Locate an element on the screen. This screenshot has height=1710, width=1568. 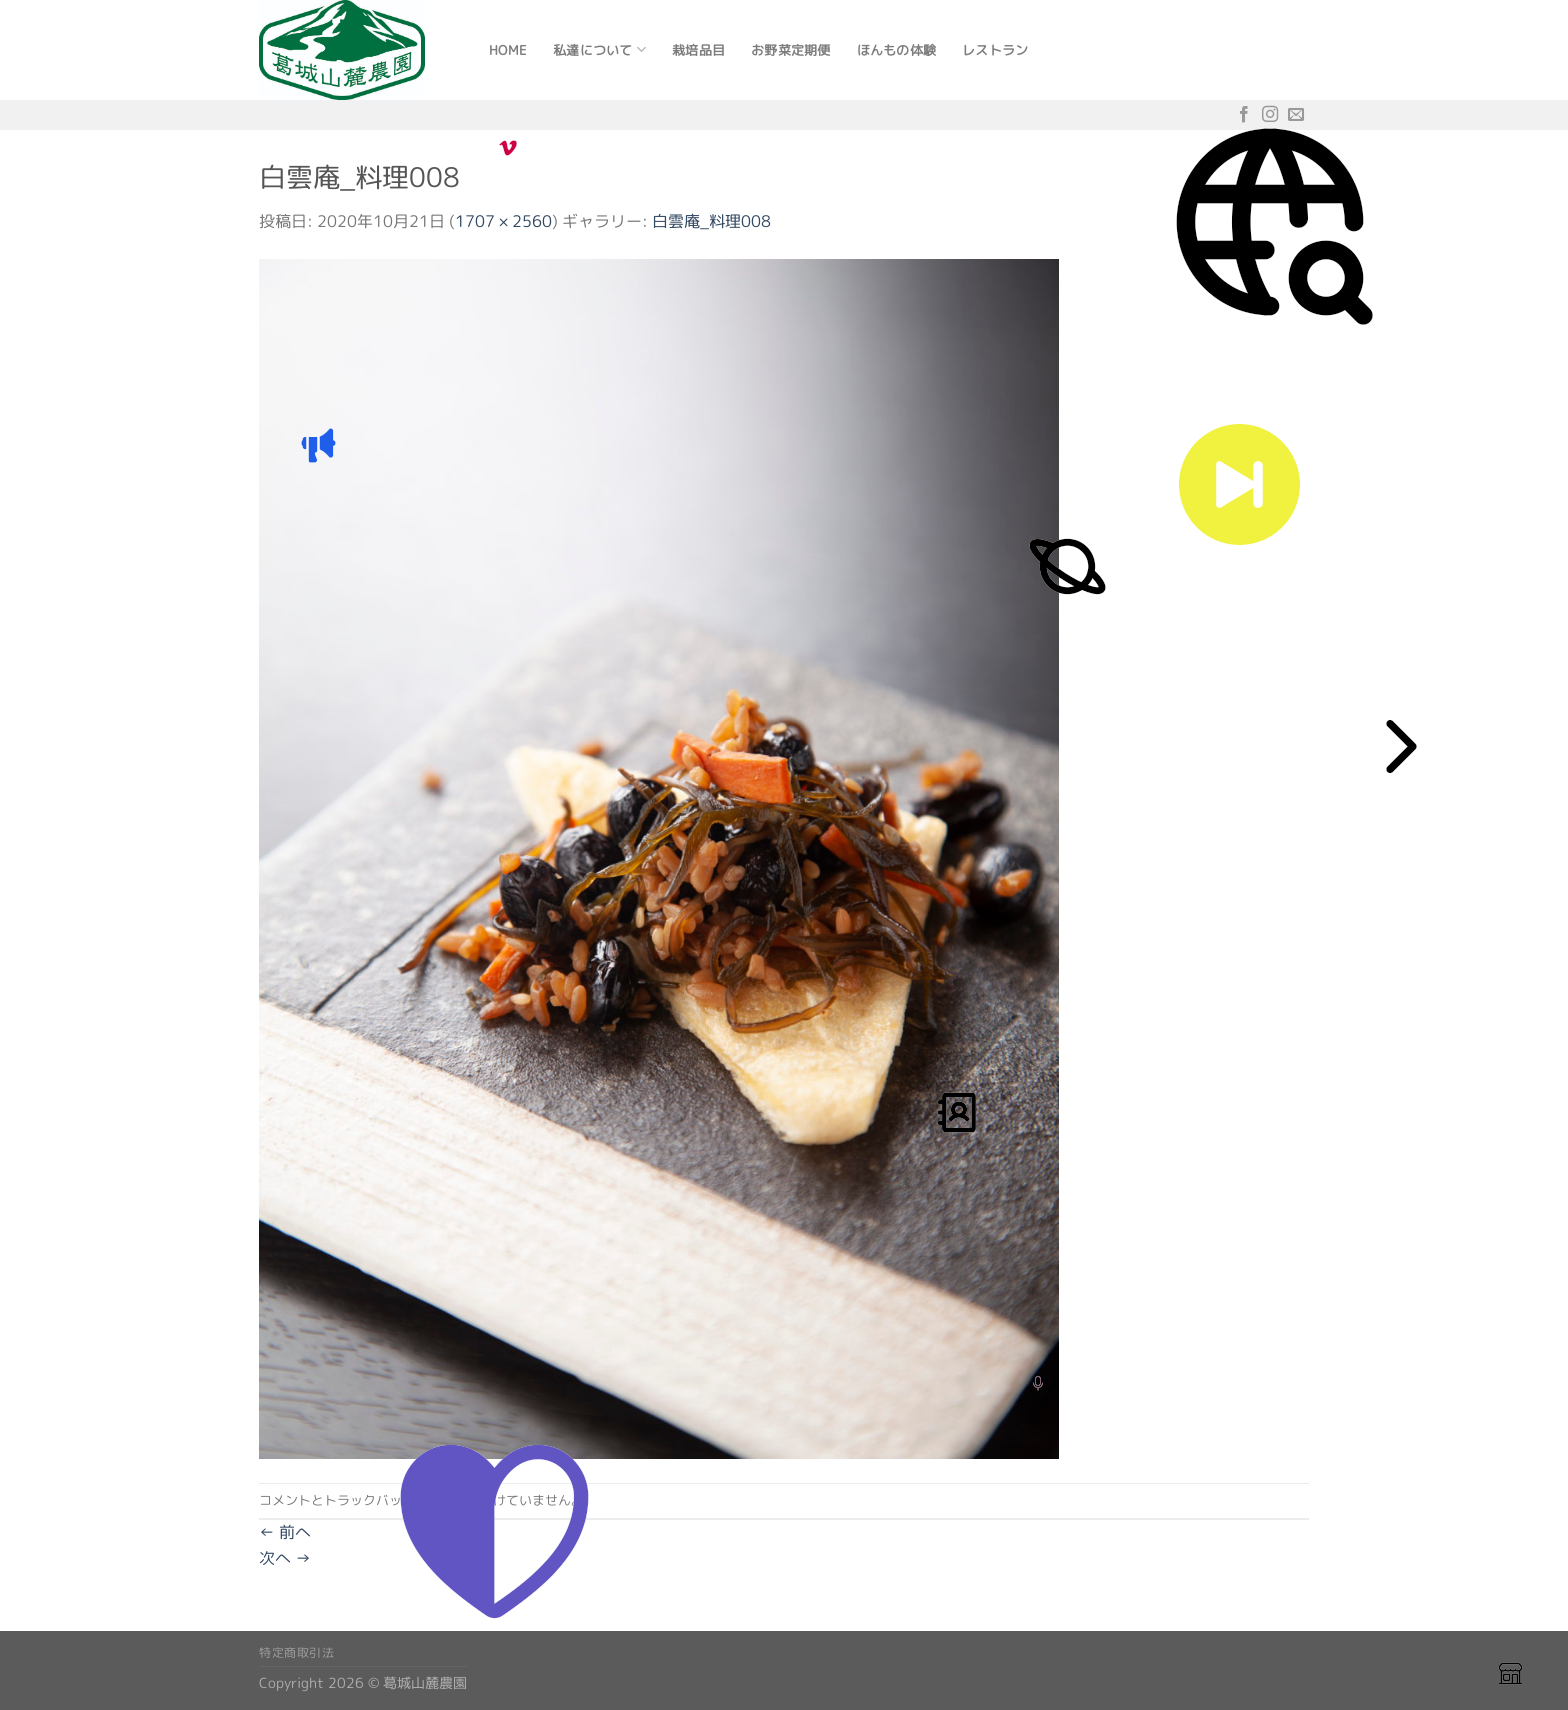
navigate to the next item or screen is located at coordinates (1401, 746).